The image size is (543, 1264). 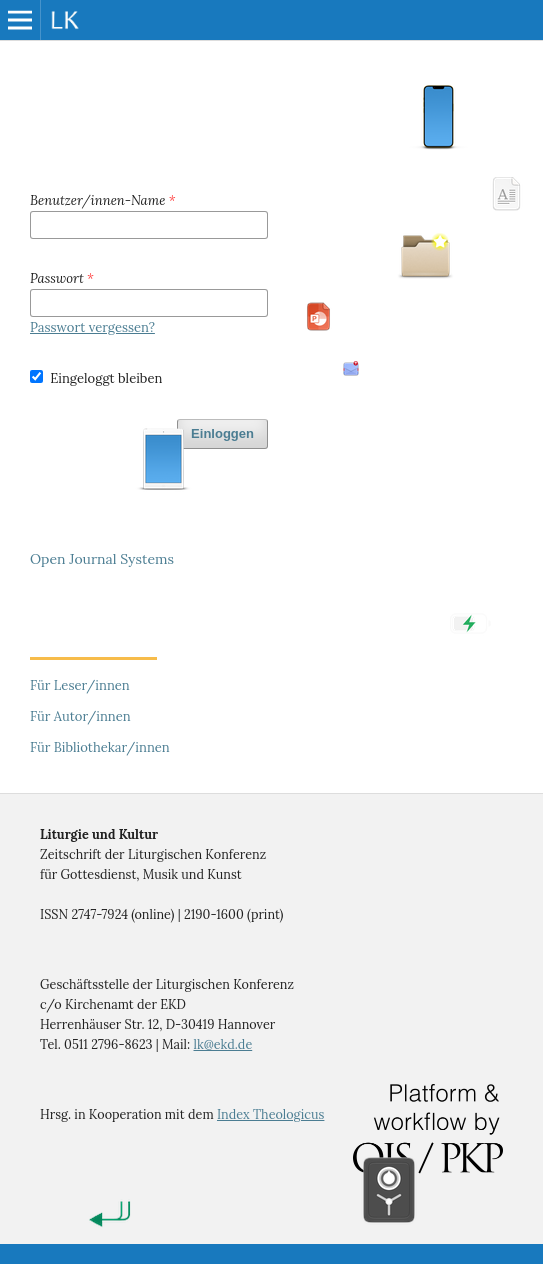 What do you see at coordinates (163, 453) in the screenshot?
I see `iPad mini device connected via cellular` at bounding box center [163, 453].